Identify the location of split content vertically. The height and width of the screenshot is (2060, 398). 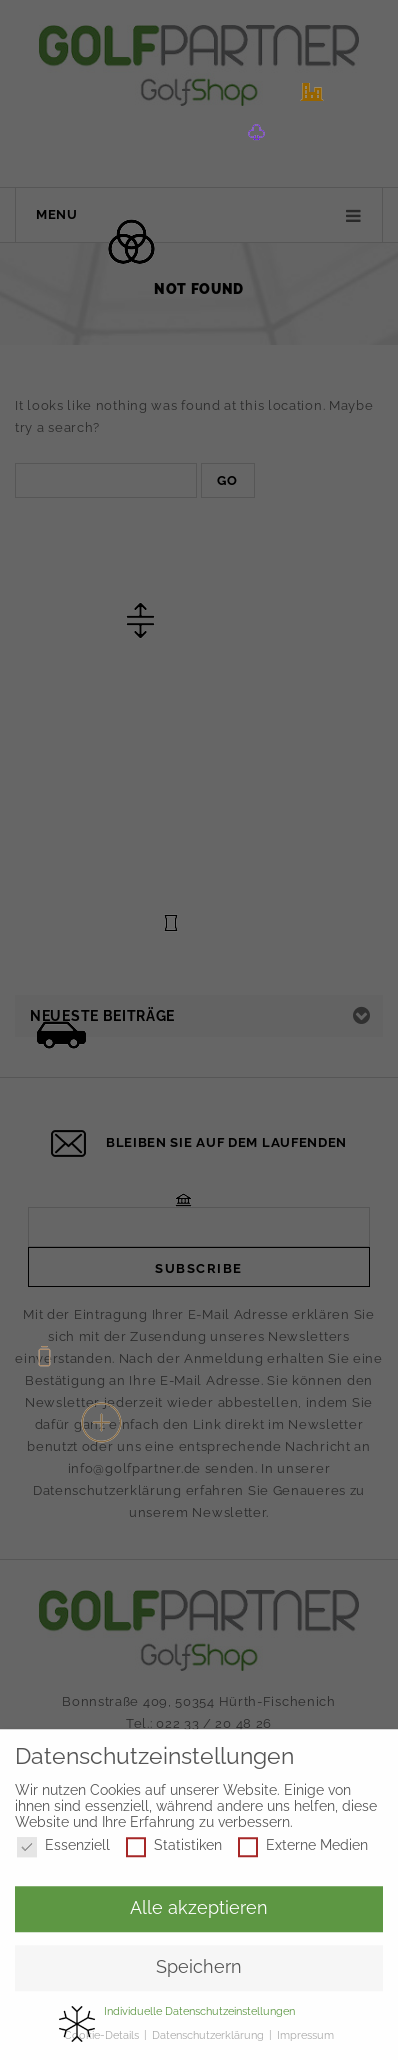
(140, 620).